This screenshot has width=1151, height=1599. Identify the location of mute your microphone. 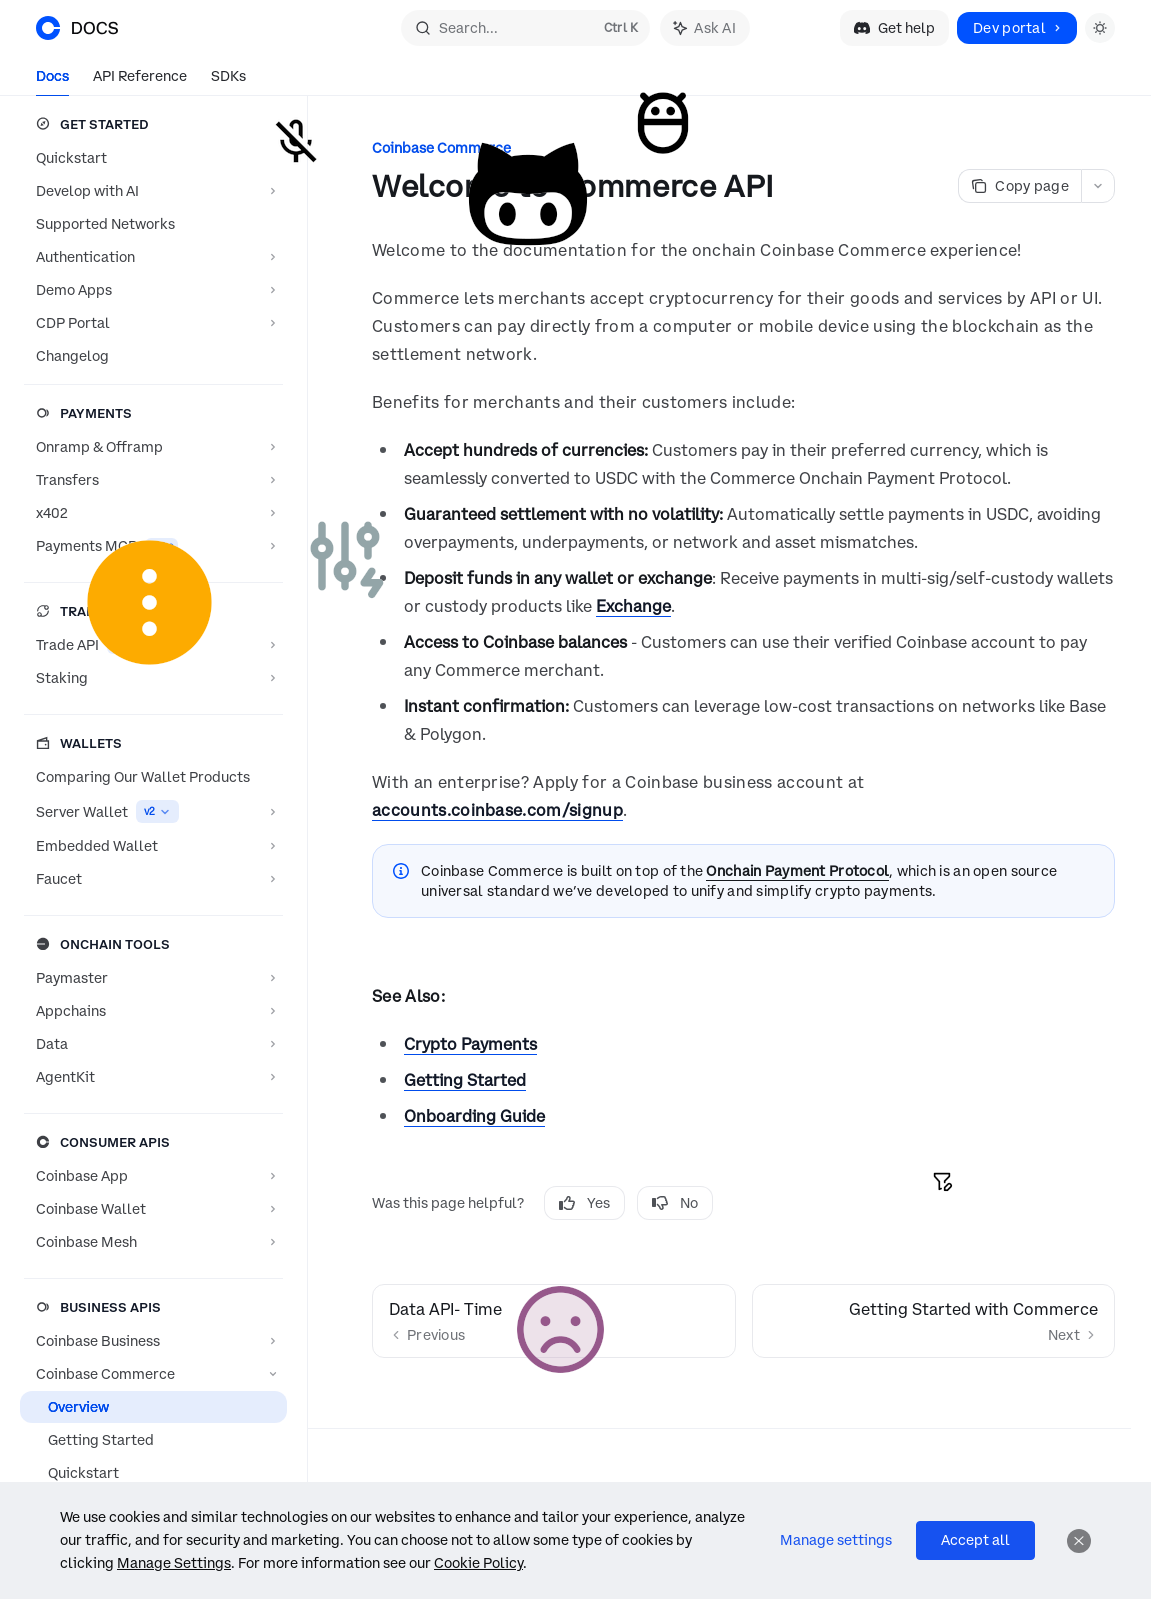
(296, 142).